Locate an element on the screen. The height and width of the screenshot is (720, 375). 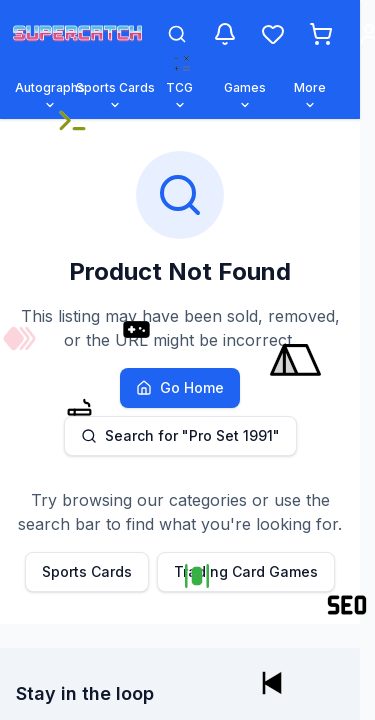
access search engine optimization tools is located at coordinates (347, 605).